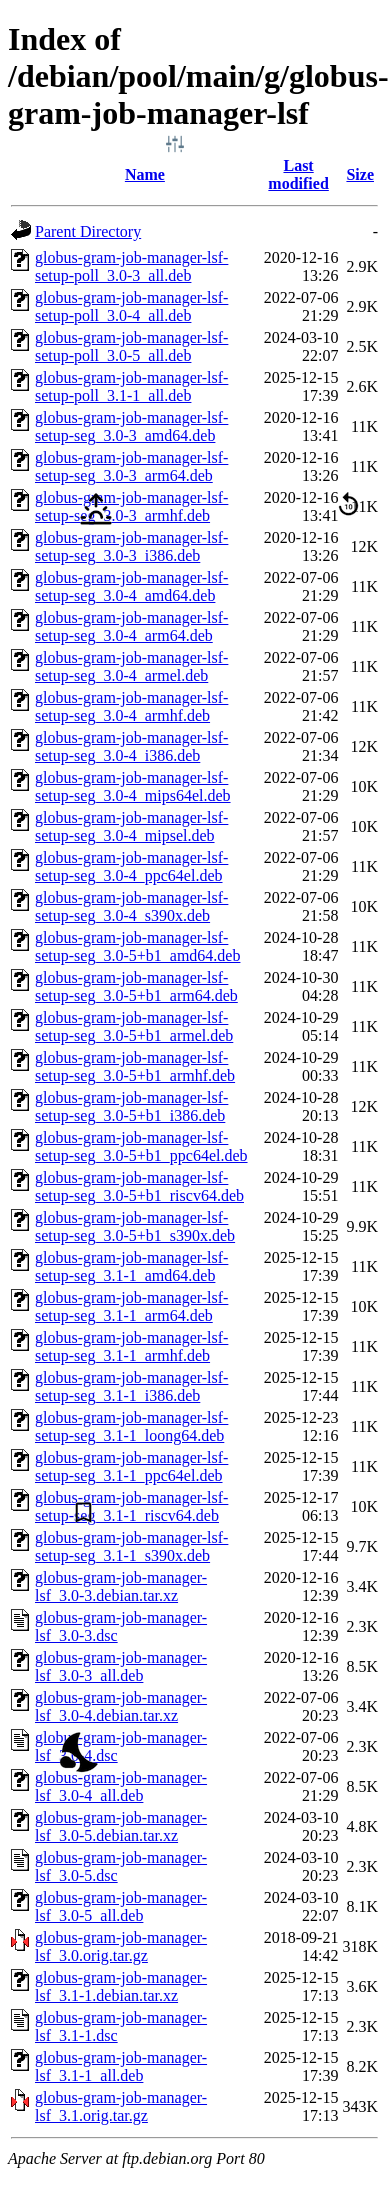  Describe the element at coordinates (348, 504) in the screenshot. I see `rewind 10 seconds` at that location.